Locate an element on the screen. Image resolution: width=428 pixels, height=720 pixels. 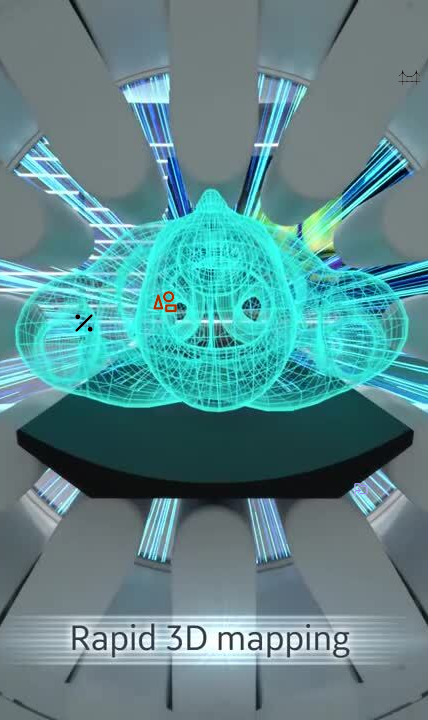
view bridge or crossing information is located at coordinates (409, 77).